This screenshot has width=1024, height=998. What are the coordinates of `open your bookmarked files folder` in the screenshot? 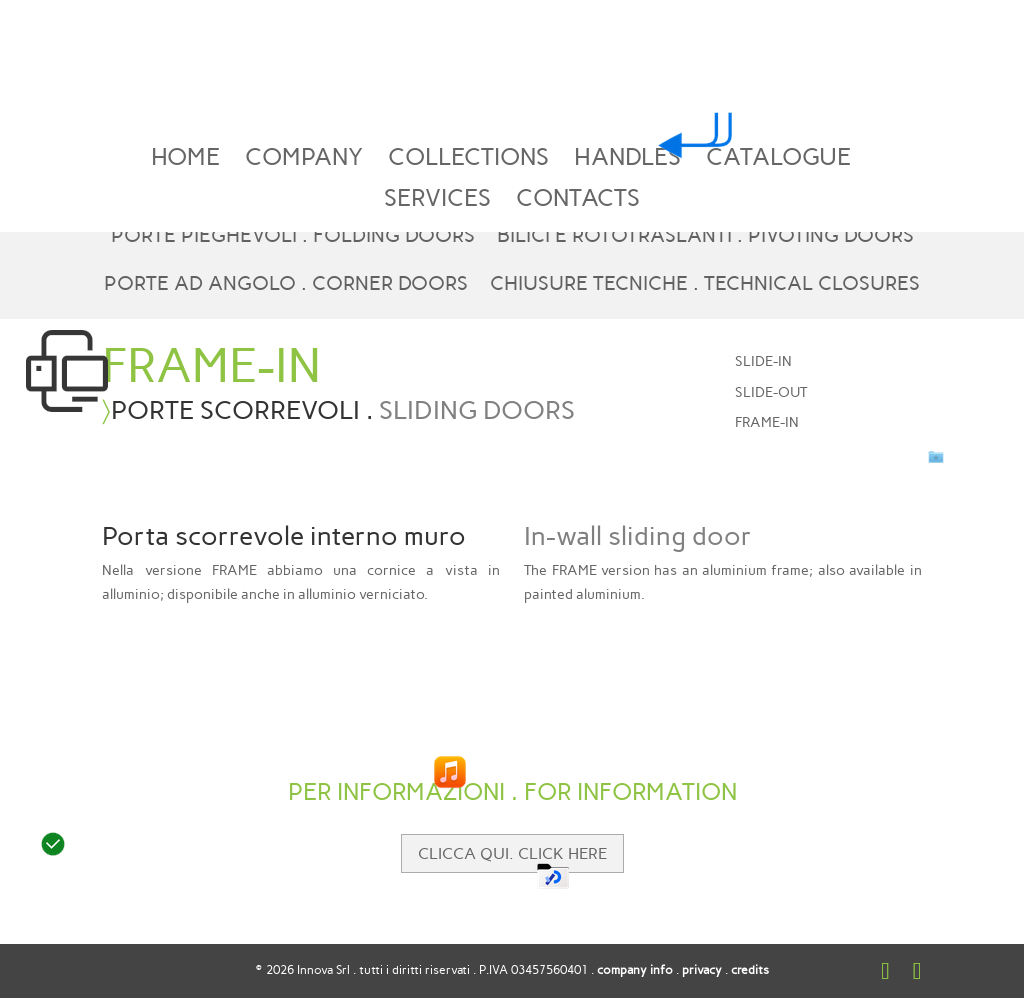 It's located at (936, 457).